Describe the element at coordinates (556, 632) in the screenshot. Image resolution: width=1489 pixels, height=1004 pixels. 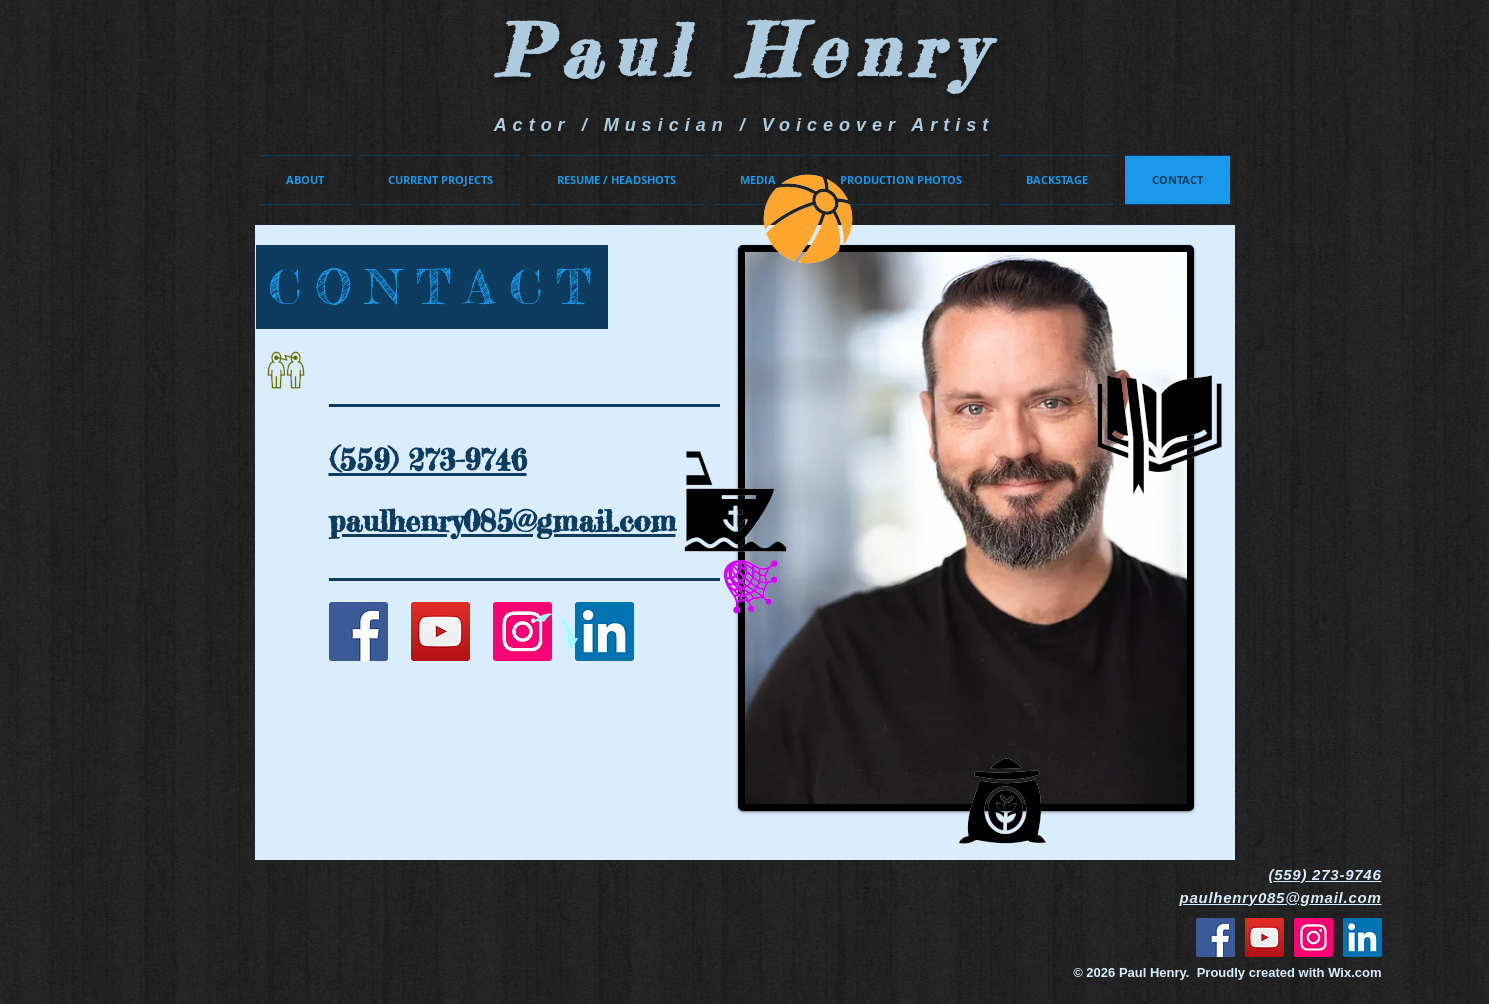
I see `rotate view to overhead perspective` at that location.